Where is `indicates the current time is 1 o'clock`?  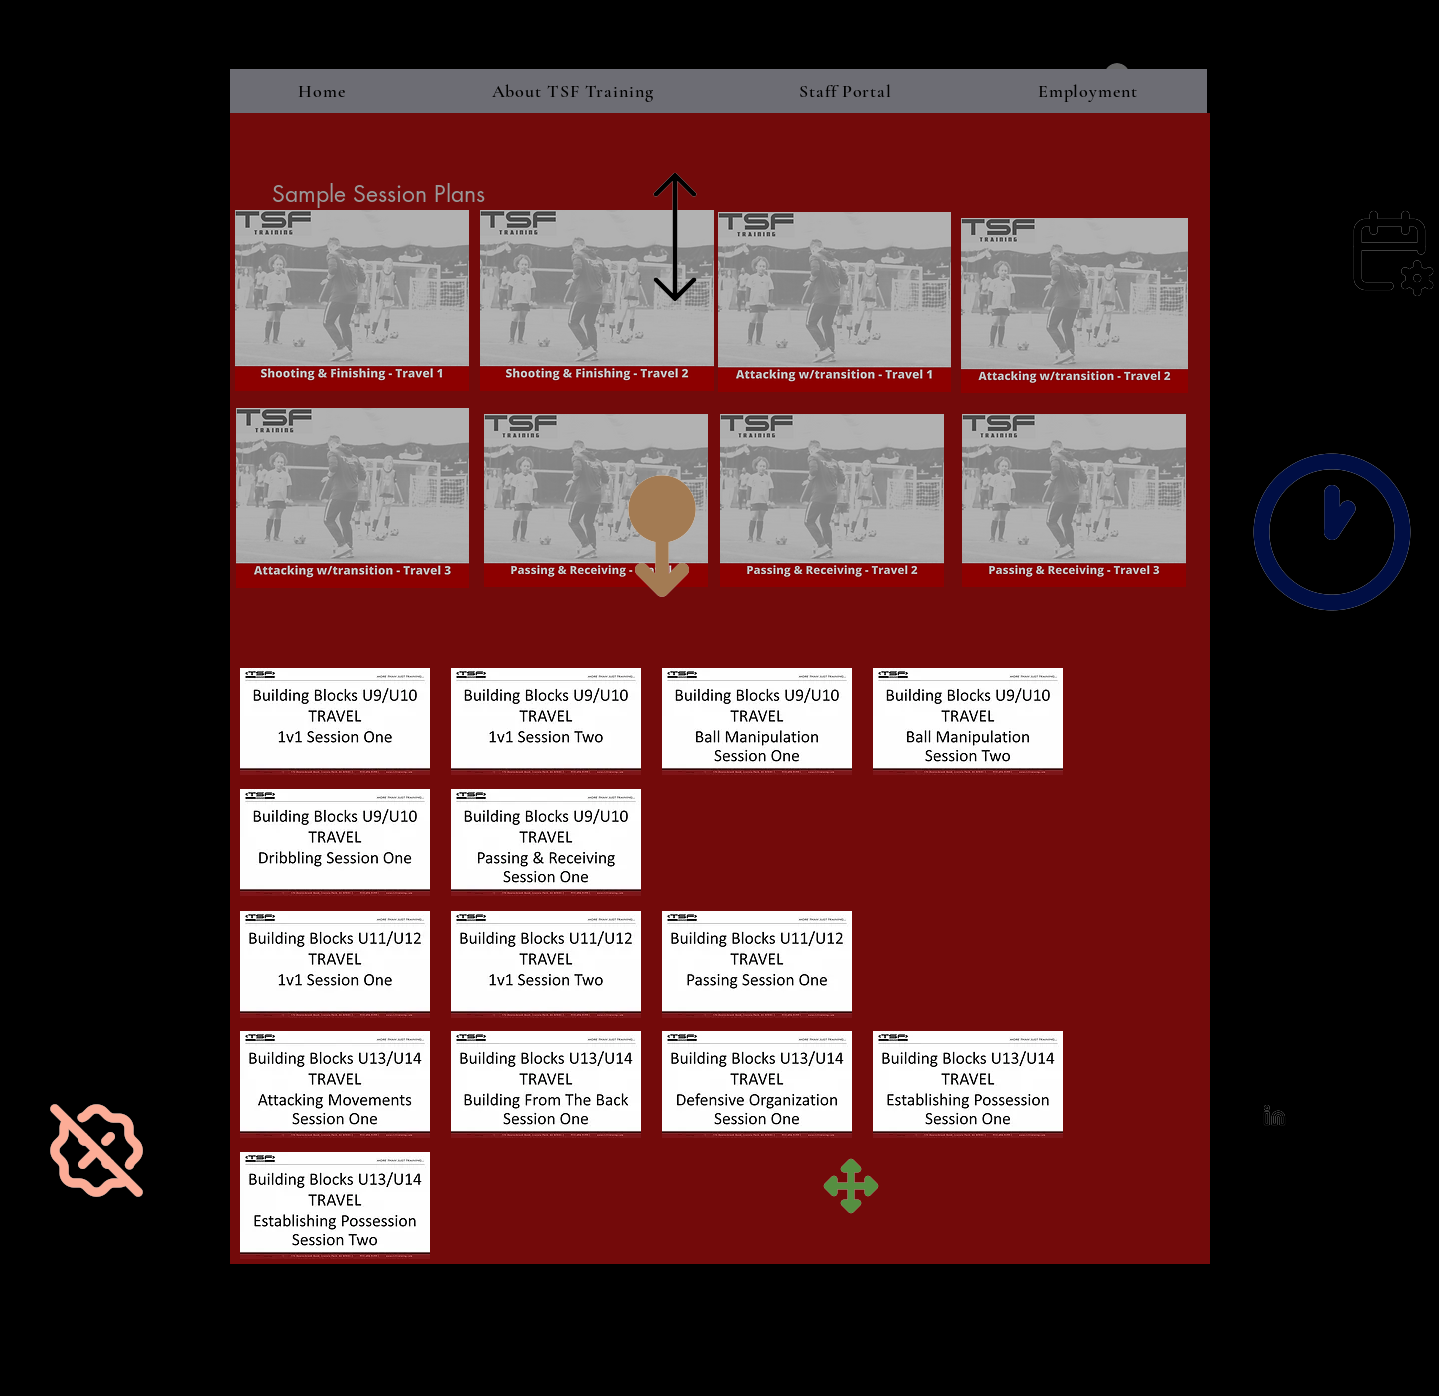
indicates the current time is 1 o'clock is located at coordinates (1332, 532).